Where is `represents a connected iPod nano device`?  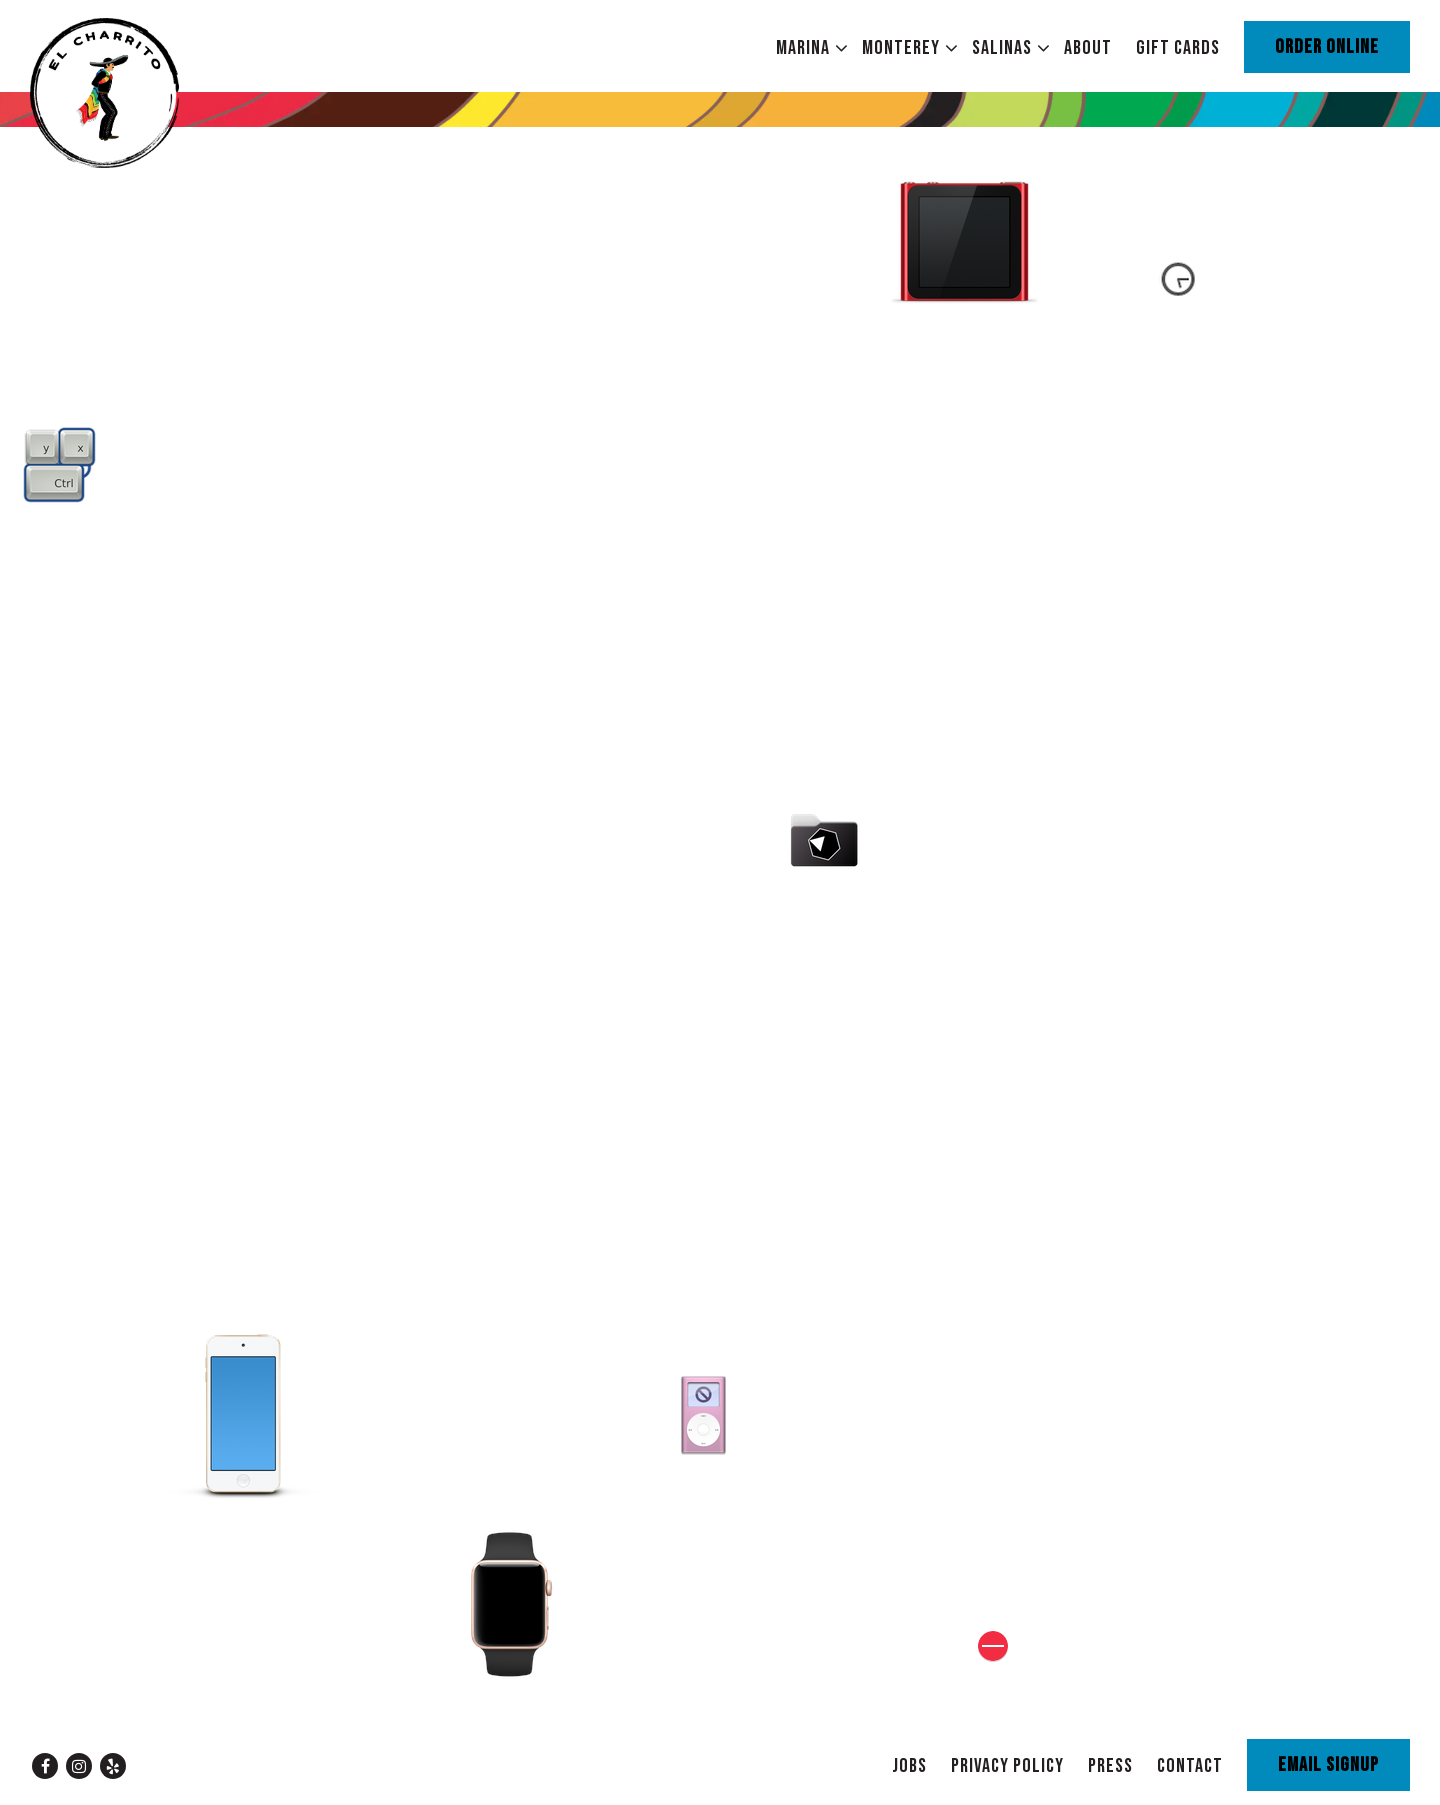 represents a connected iPod nano device is located at coordinates (964, 241).